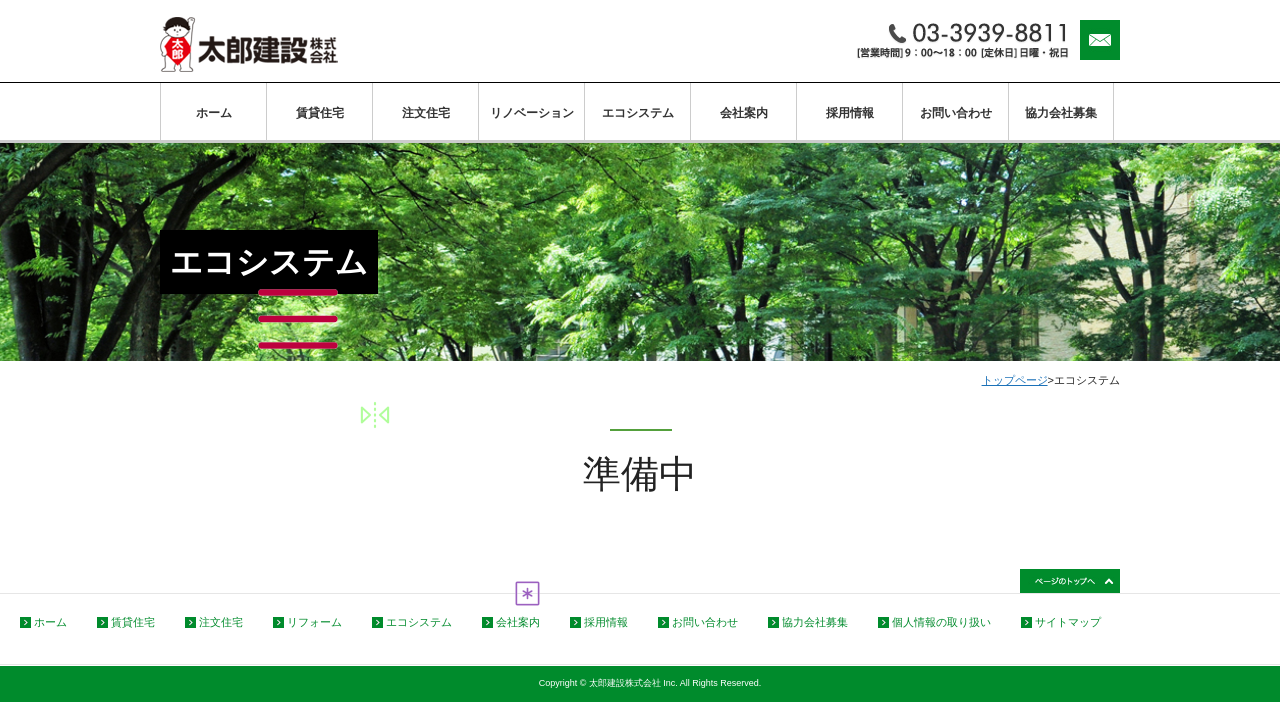 The image size is (1280, 720). I want to click on open navigation menu, so click(298, 319).